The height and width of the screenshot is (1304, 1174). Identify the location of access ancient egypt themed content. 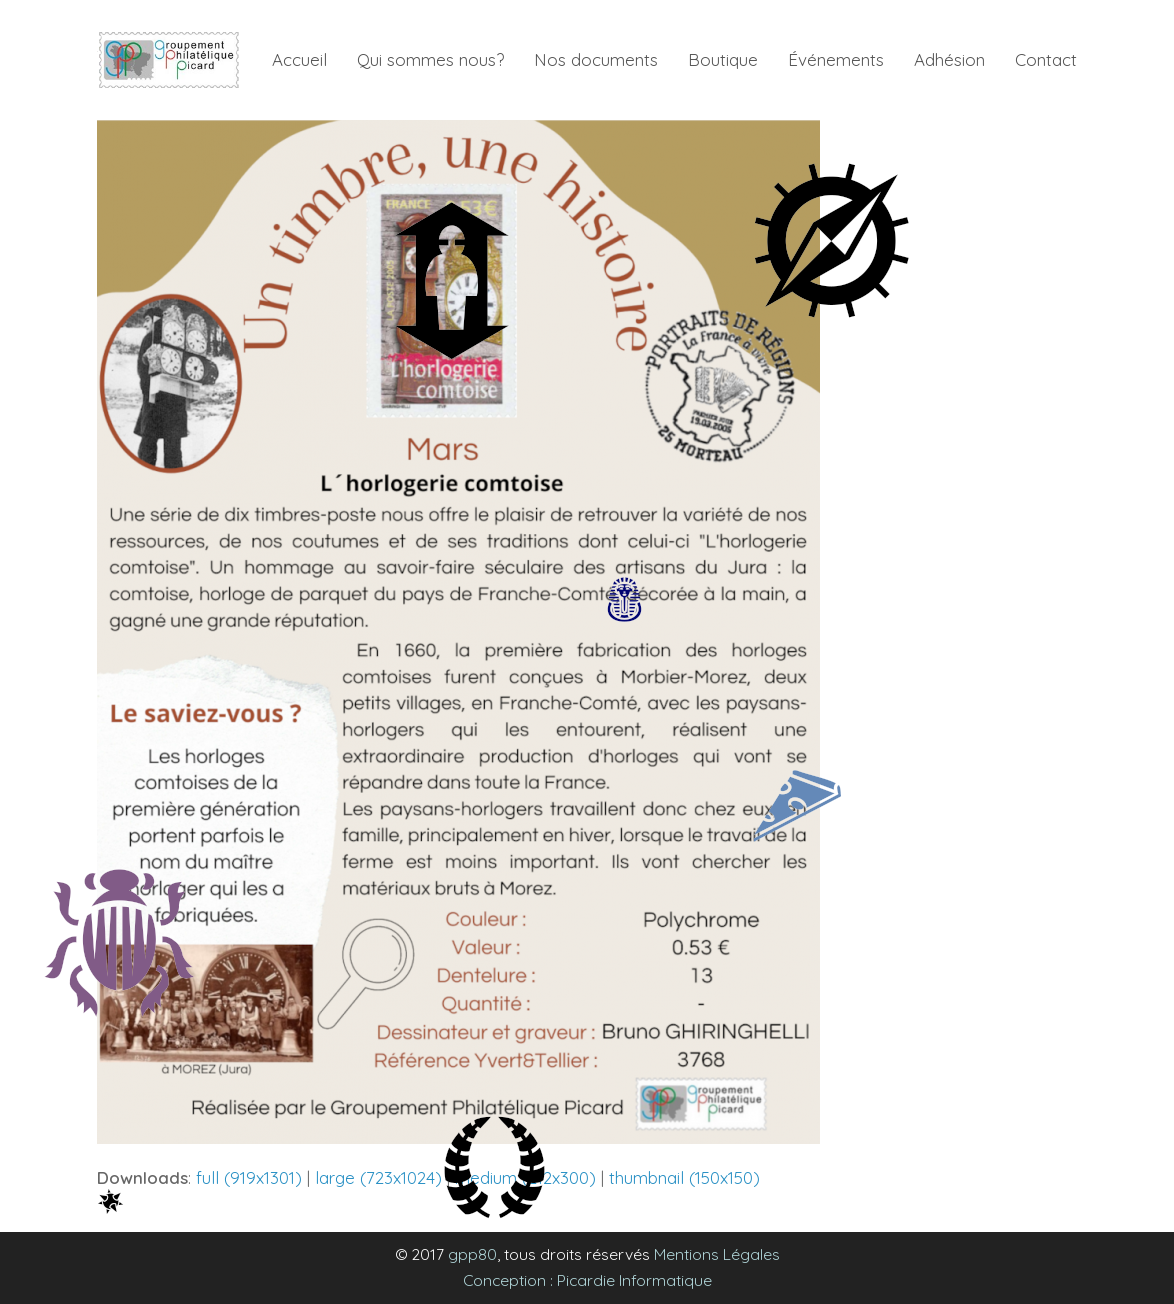
(624, 599).